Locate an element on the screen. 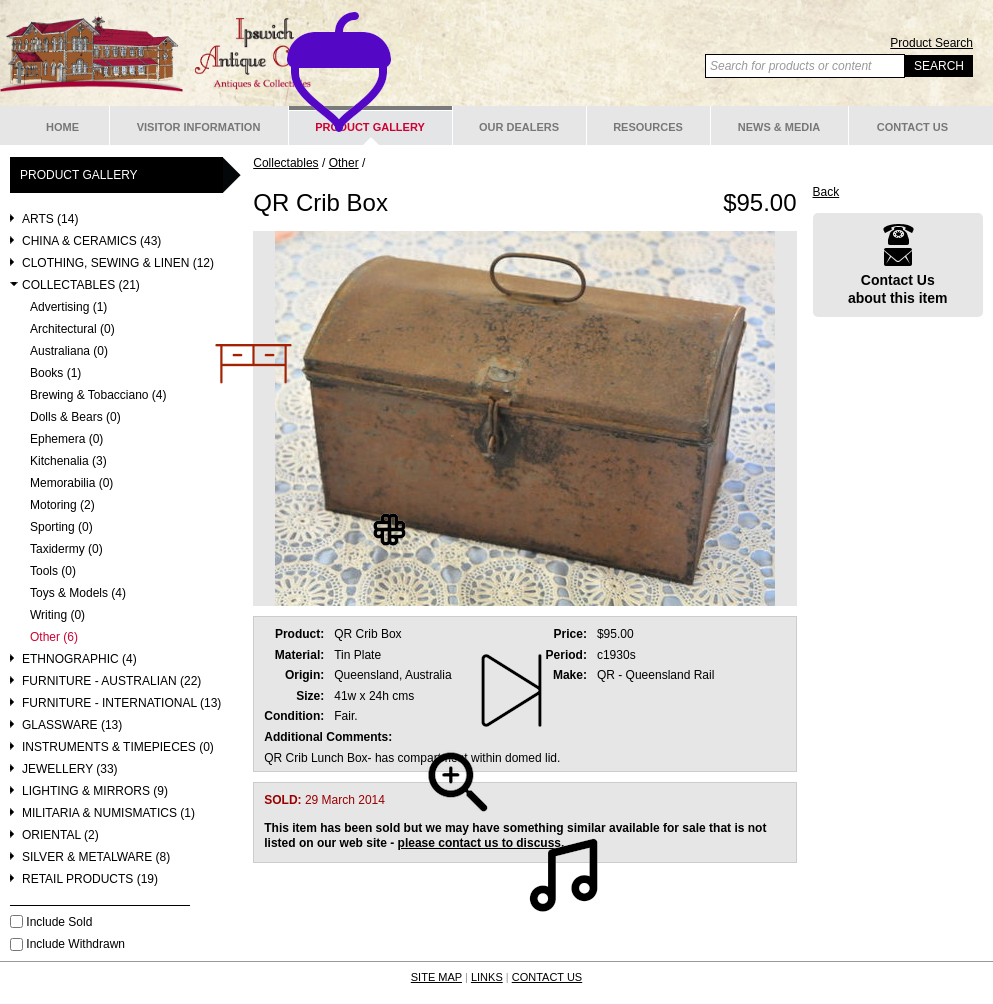  access desk or workspace settings is located at coordinates (253, 362).